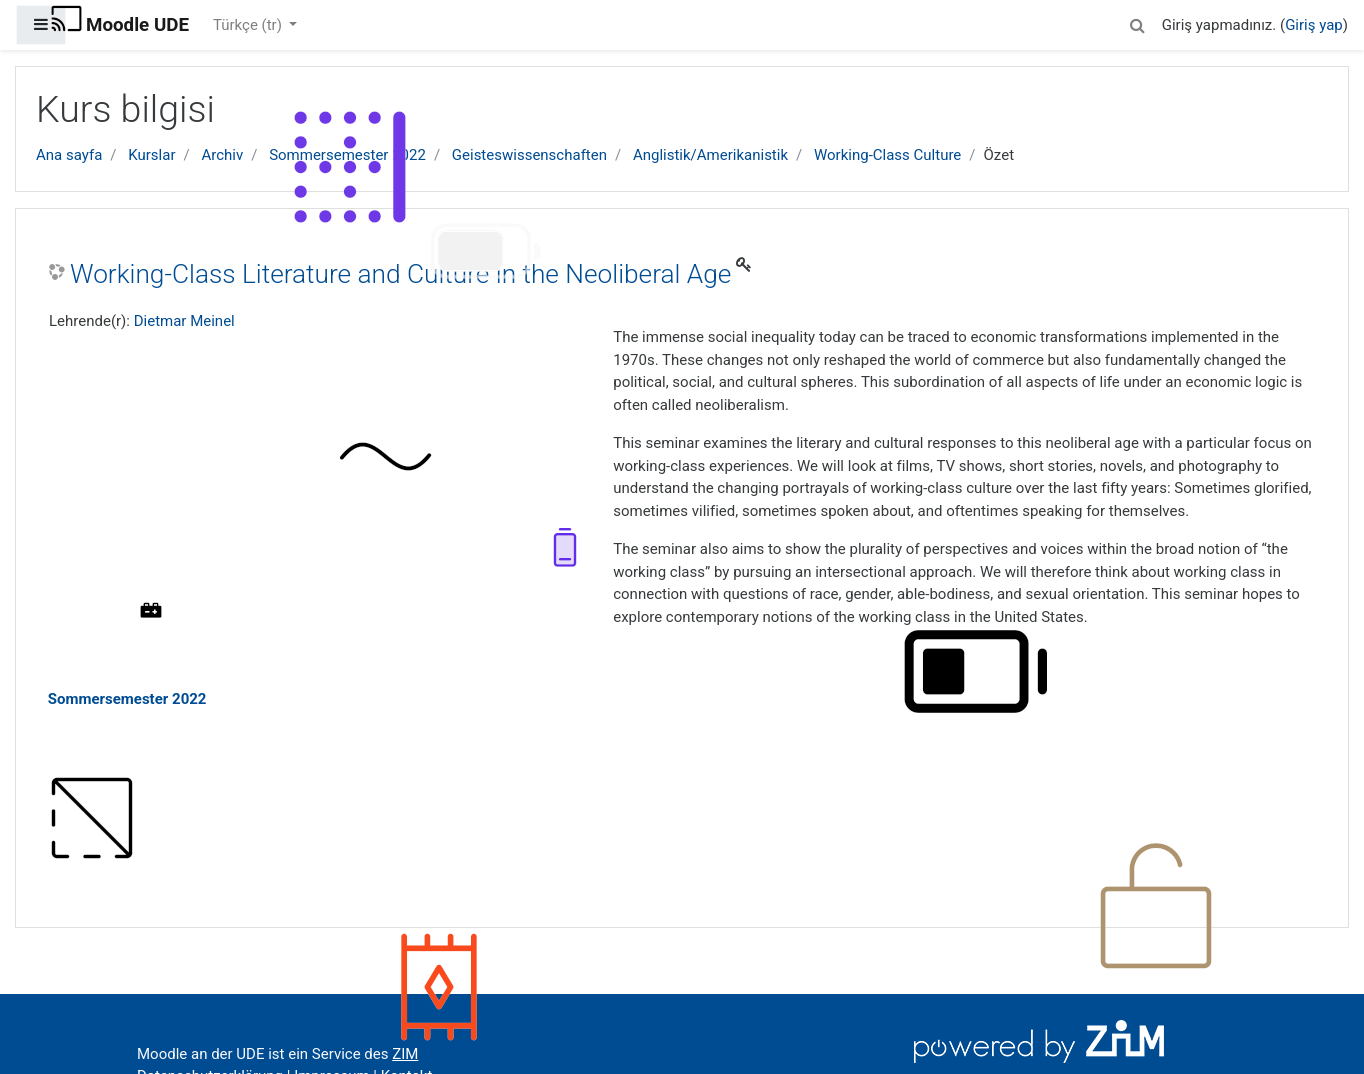  Describe the element at coordinates (385, 456) in the screenshot. I see `indicates an approximate or estimated value` at that location.